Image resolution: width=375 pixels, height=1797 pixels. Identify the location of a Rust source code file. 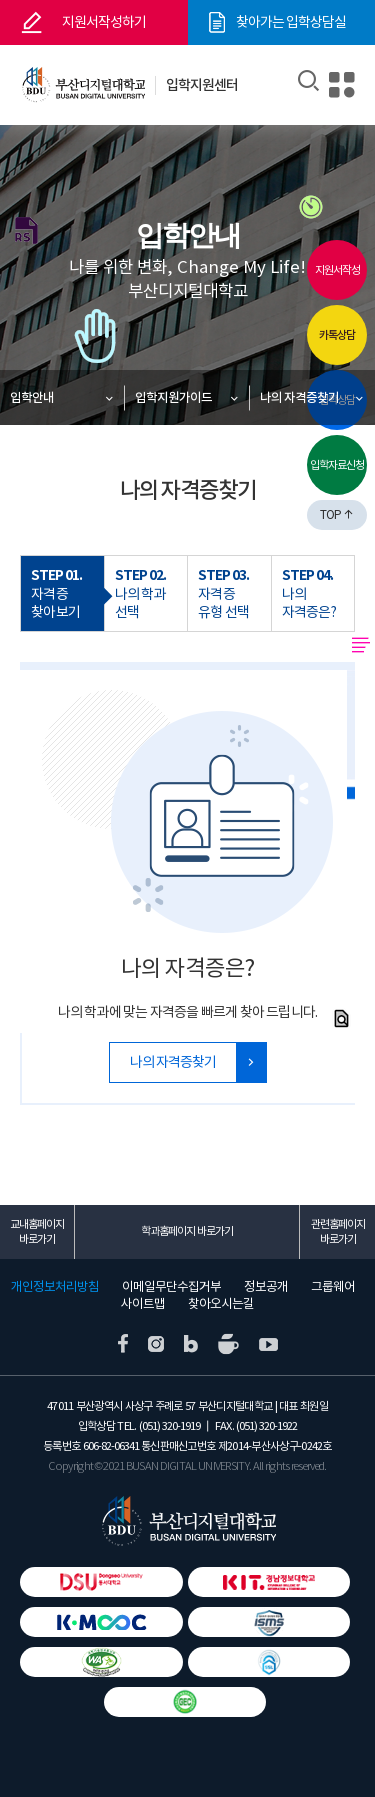
(26, 230).